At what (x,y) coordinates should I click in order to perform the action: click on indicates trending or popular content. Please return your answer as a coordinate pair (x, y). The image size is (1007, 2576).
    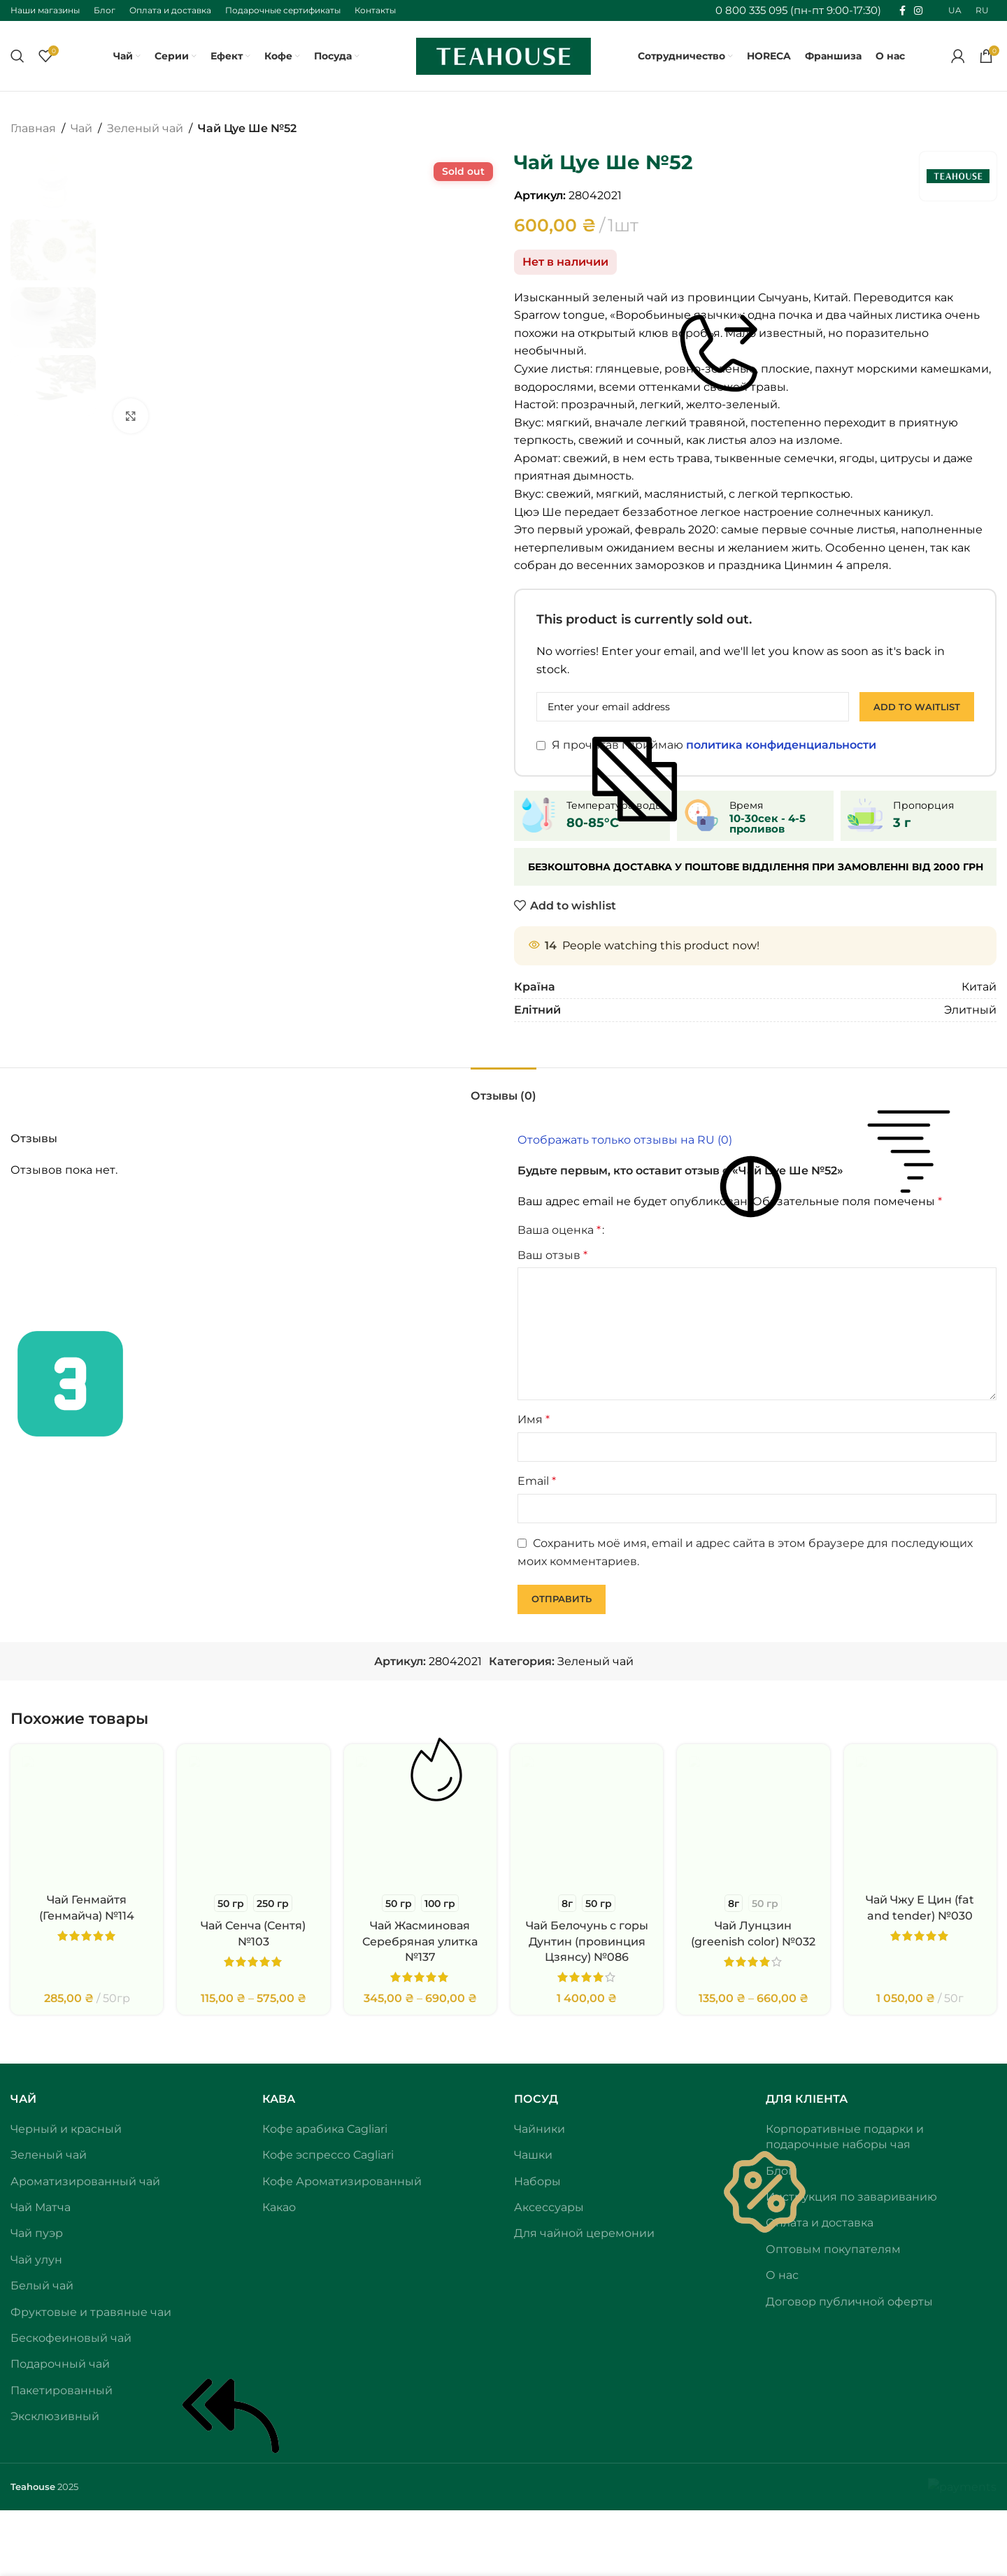
    Looking at the image, I should click on (436, 1771).